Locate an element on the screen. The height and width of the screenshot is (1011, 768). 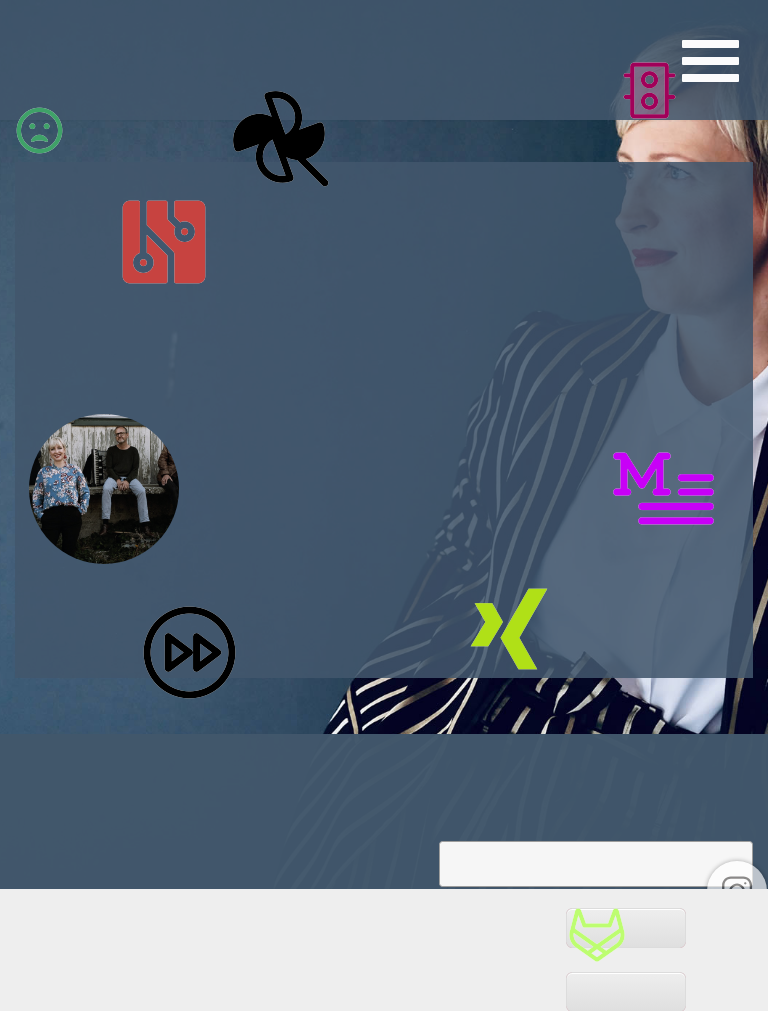
decorative or playful element indicating a fun/casual feature is located at coordinates (282, 140).